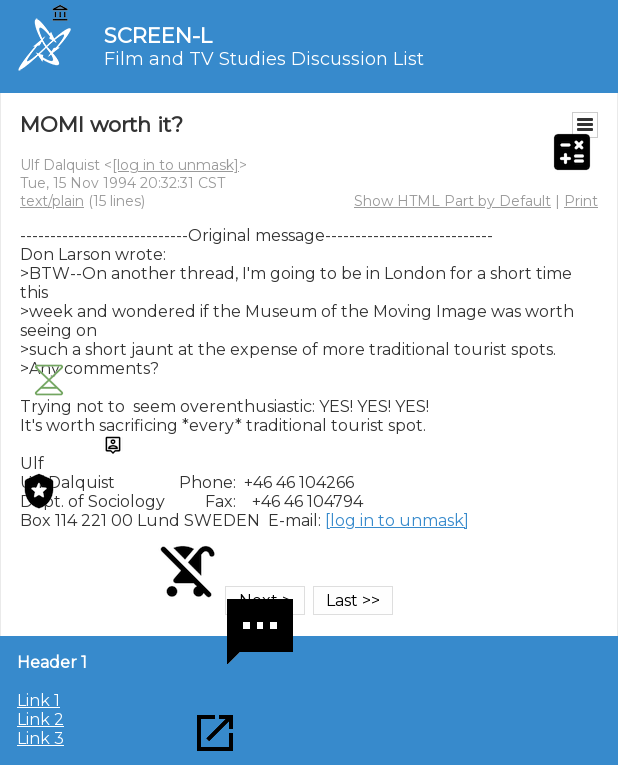  What do you see at coordinates (39, 491) in the screenshot?
I see `access local police or emergency services` at bounding box center [39, 491].